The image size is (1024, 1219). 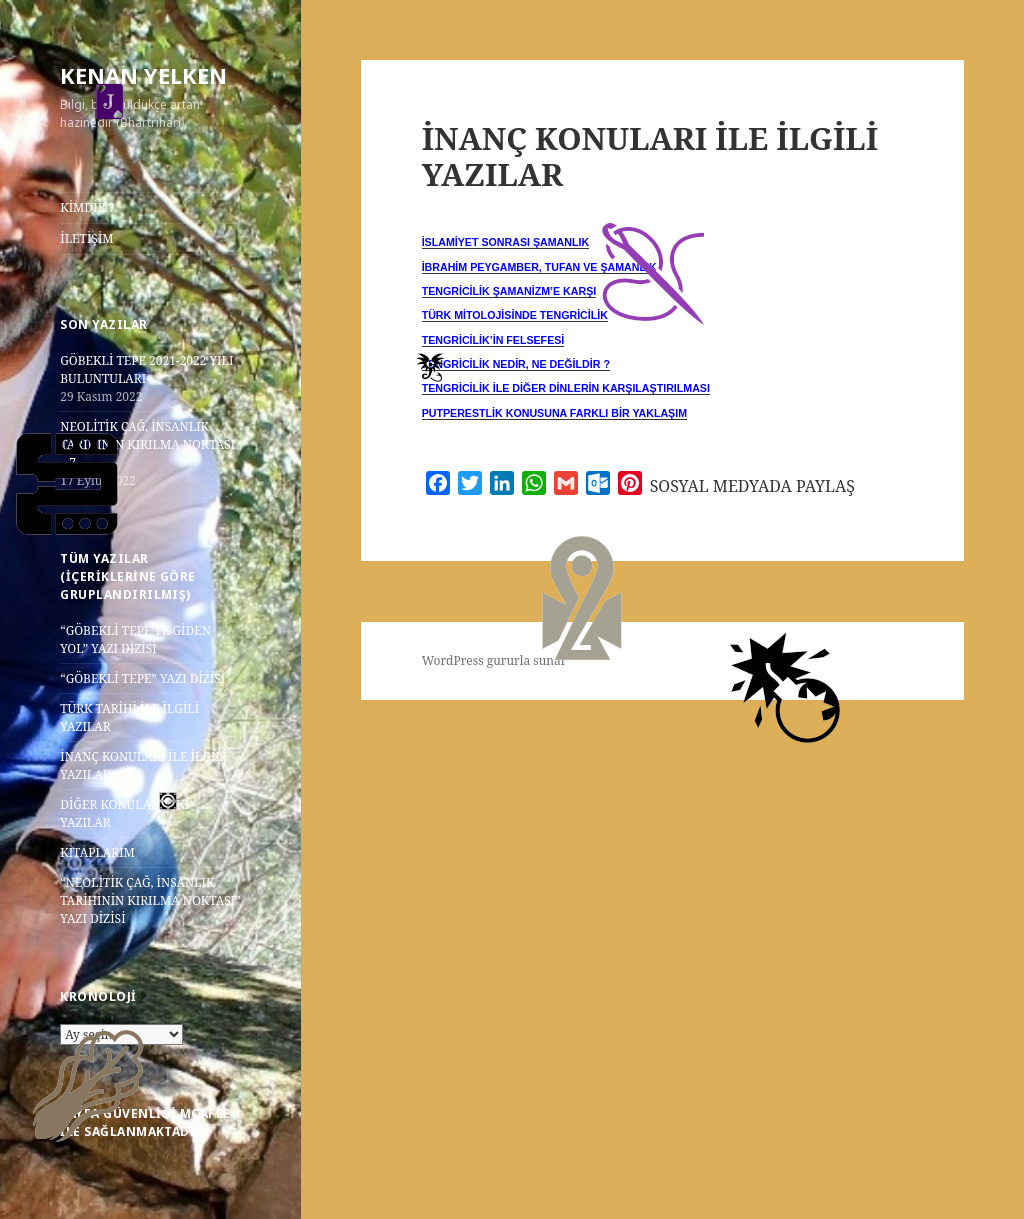 What do you see at coordinates (88, 1086) in the screenshot?
I see `select bok choy as an ingredient` at bounding box center [88, 1086].